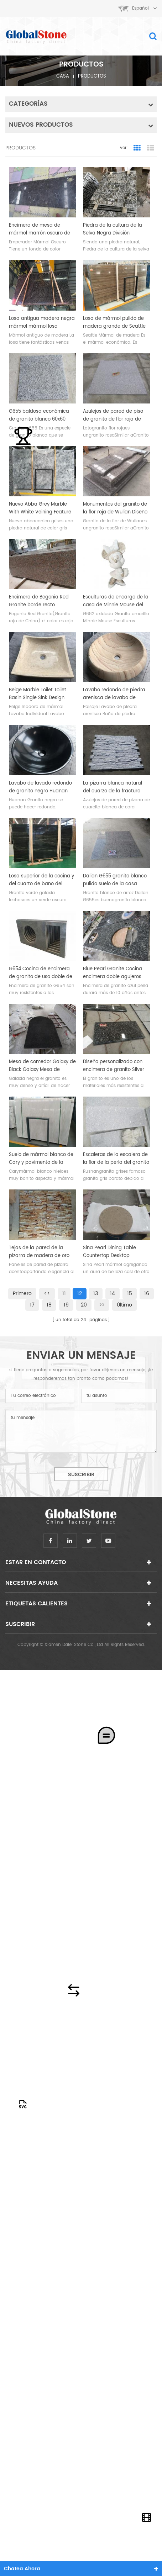 Image resolution: width=162 pixels, height=2576 pixels. I want to click on swap or exchange items, so click(74, 1990).